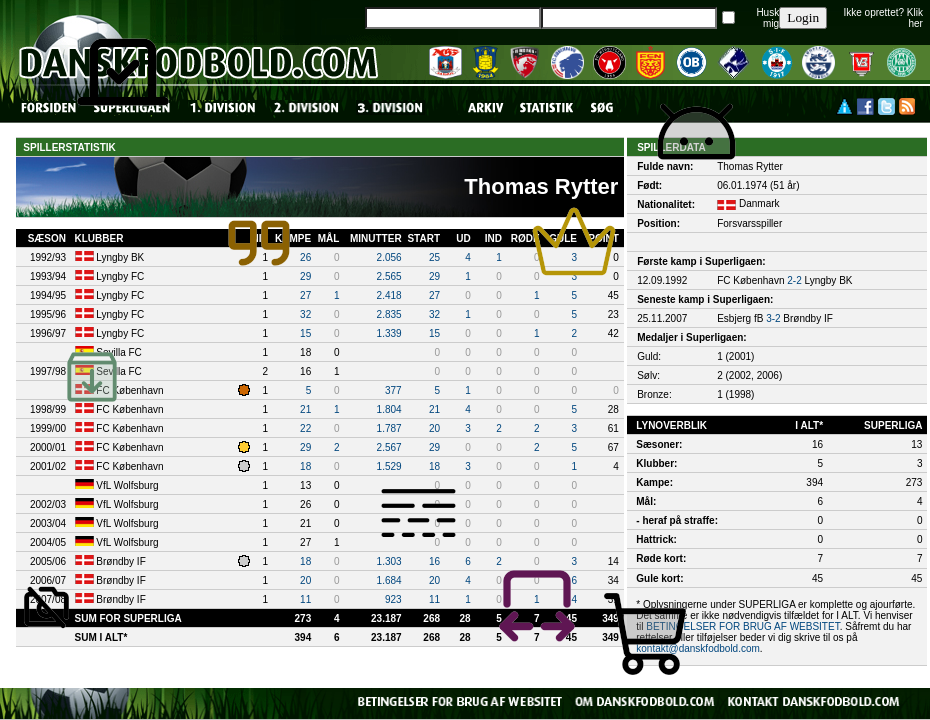 This screenshot has width=930, height=720. Describe the element at coordinates (92, 377) in the screenshot. I see `download to storage or archive` at that location.